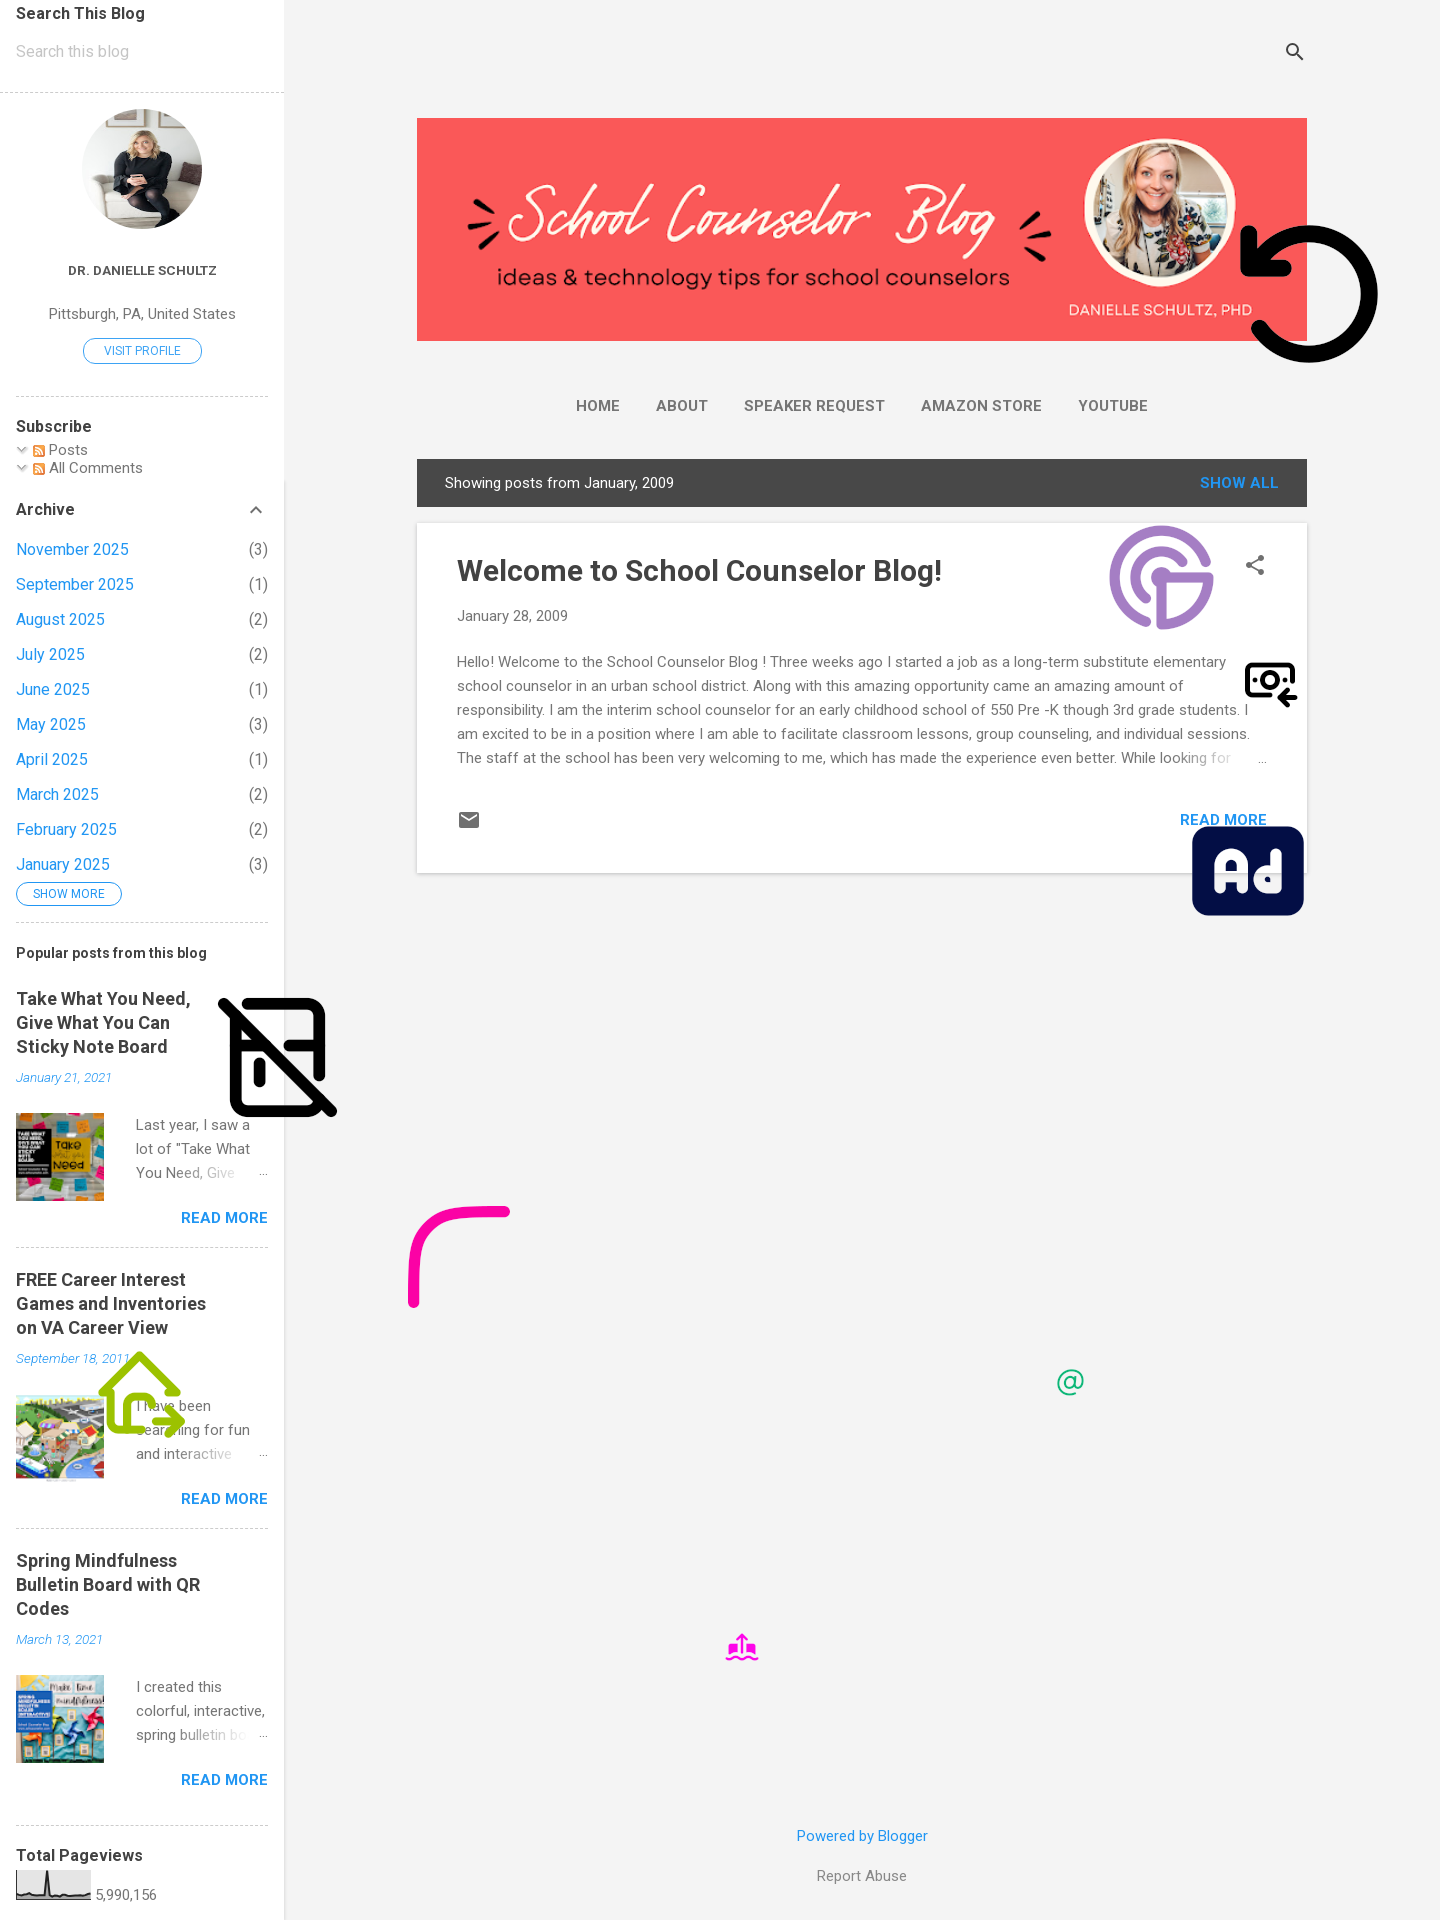 This screenshot has width=1440, height=1920. Describe the element at coordinates (1070, 1382) in the screenshot. I see `compose a new email` at that location.